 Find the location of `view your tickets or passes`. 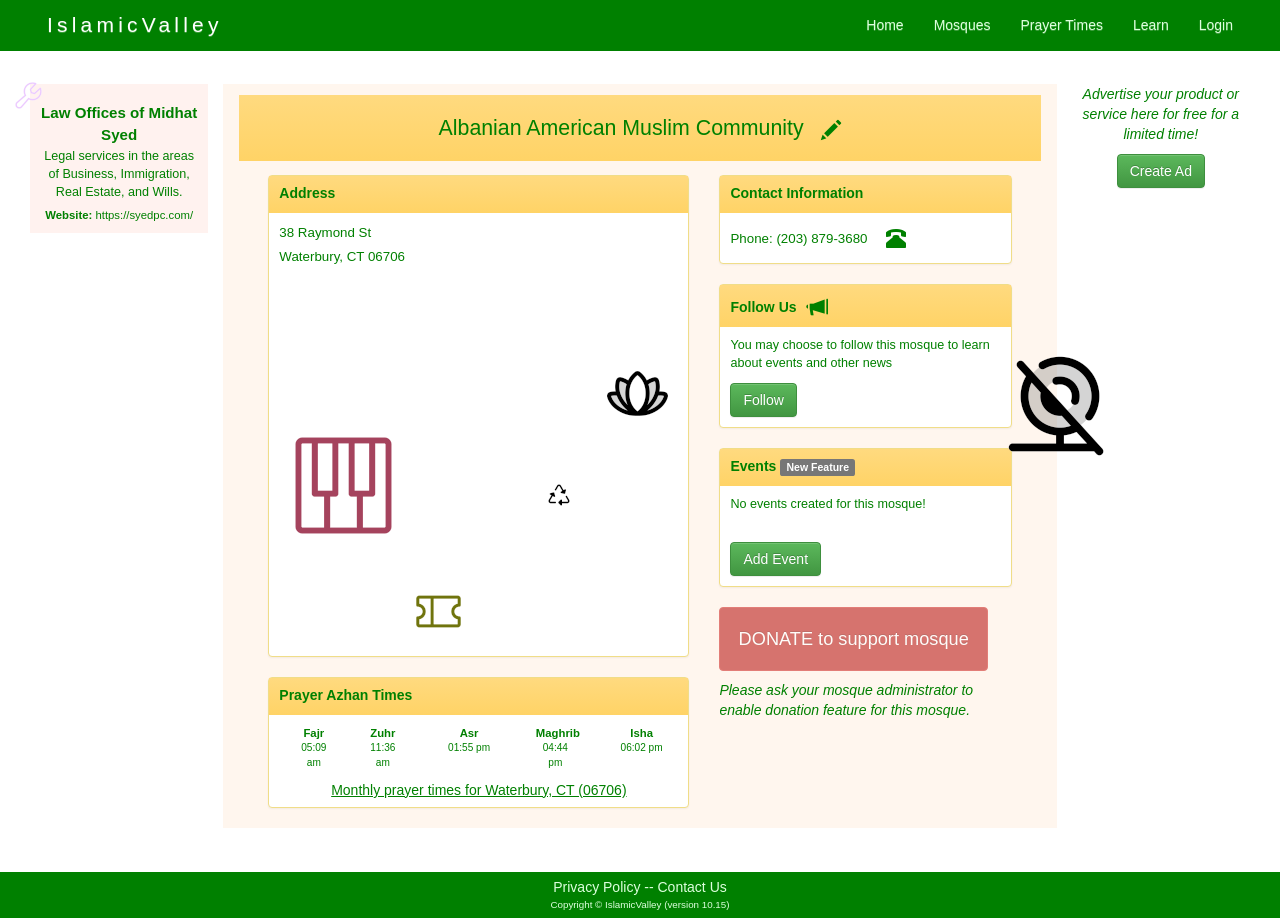

view your tickets or passes is located at coordinates (438, 611).